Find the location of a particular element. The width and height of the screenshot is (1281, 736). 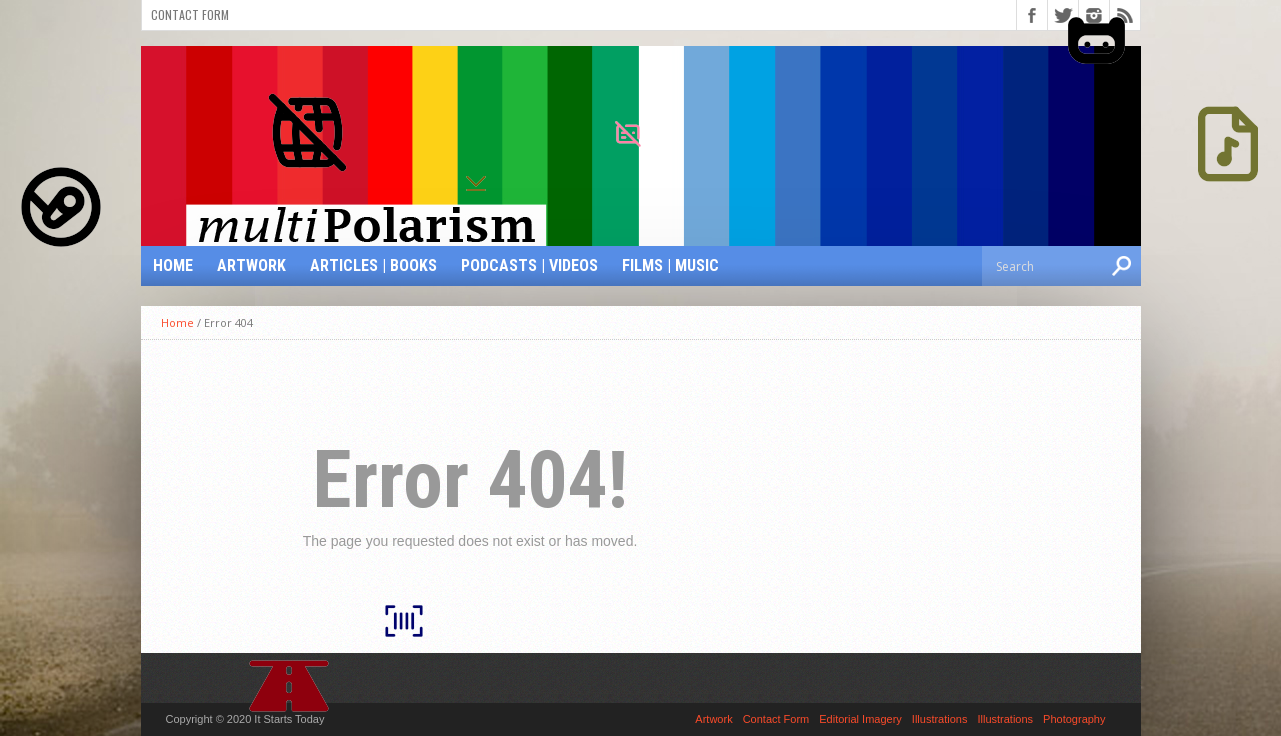

open an audio or music file is located at coordinates (1228, 144).